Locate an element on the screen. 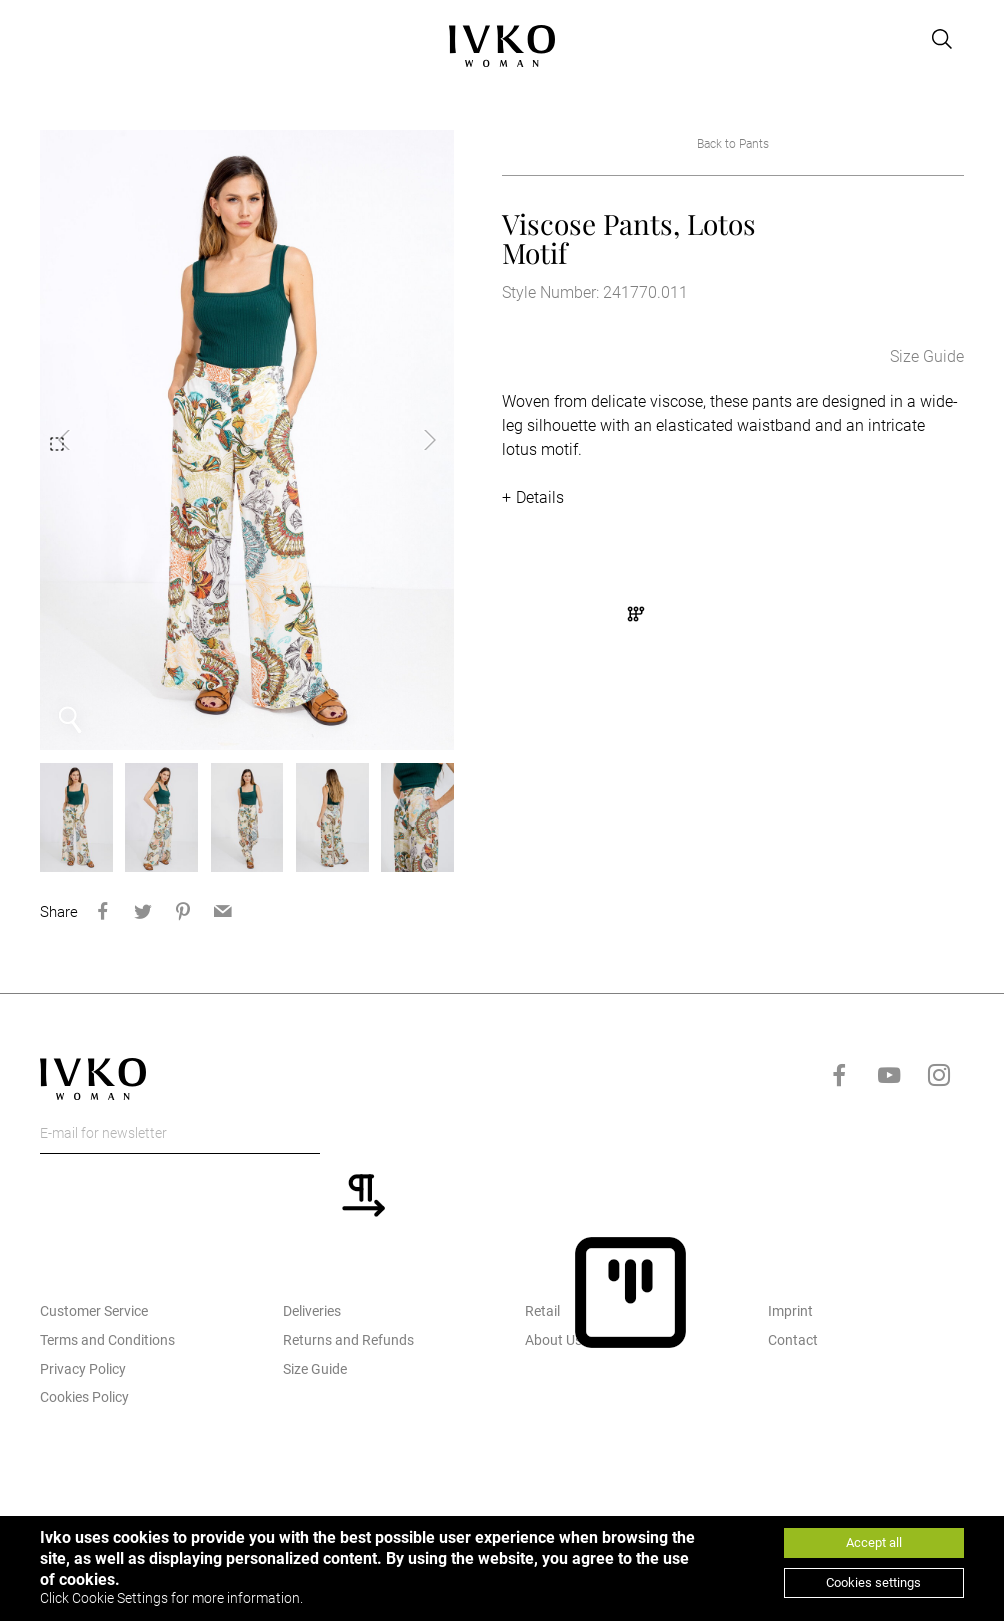 The width and height of the screenshot is (1004, 1621). move paragraph to the right is located at coordinates (363, 1195).